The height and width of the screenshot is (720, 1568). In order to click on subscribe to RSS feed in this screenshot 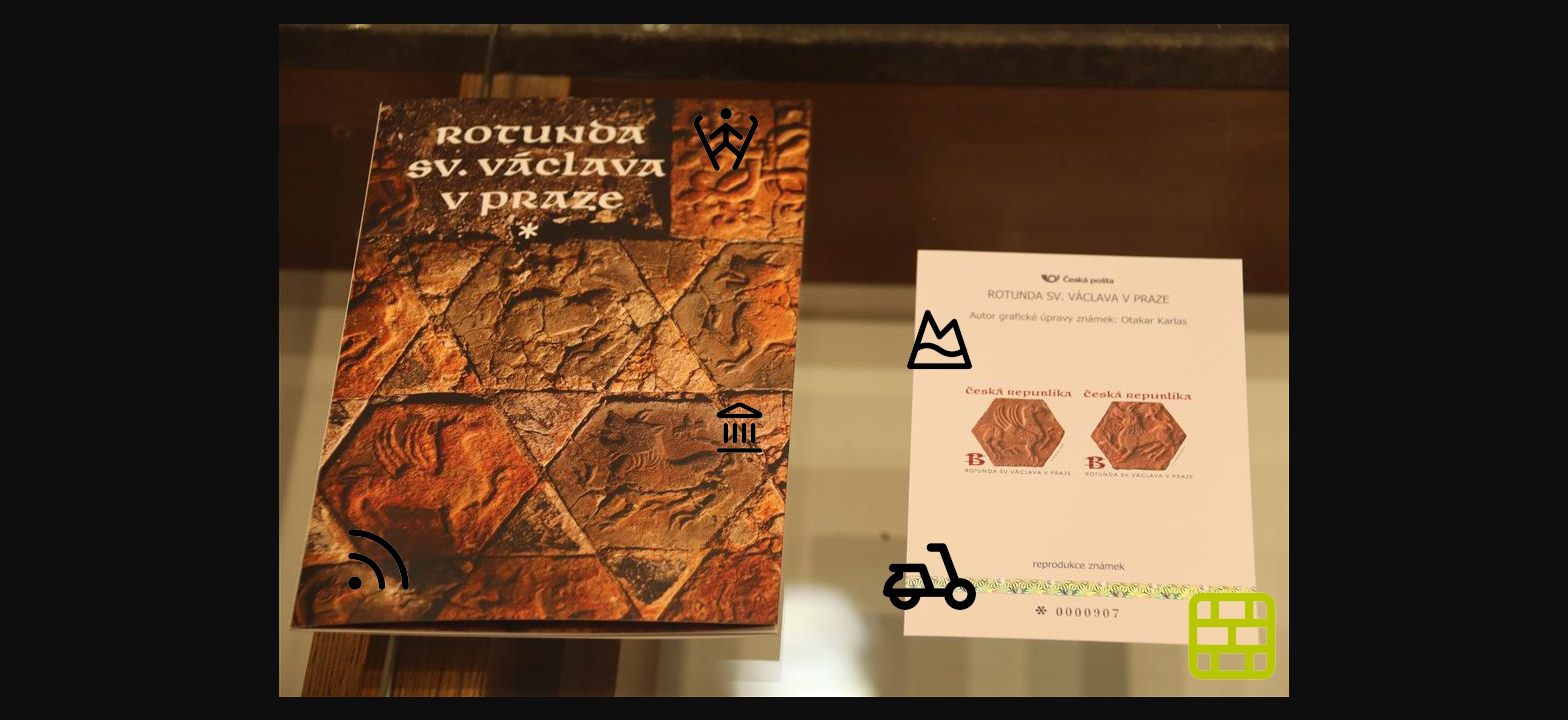, I will do `click(378, 559)`.